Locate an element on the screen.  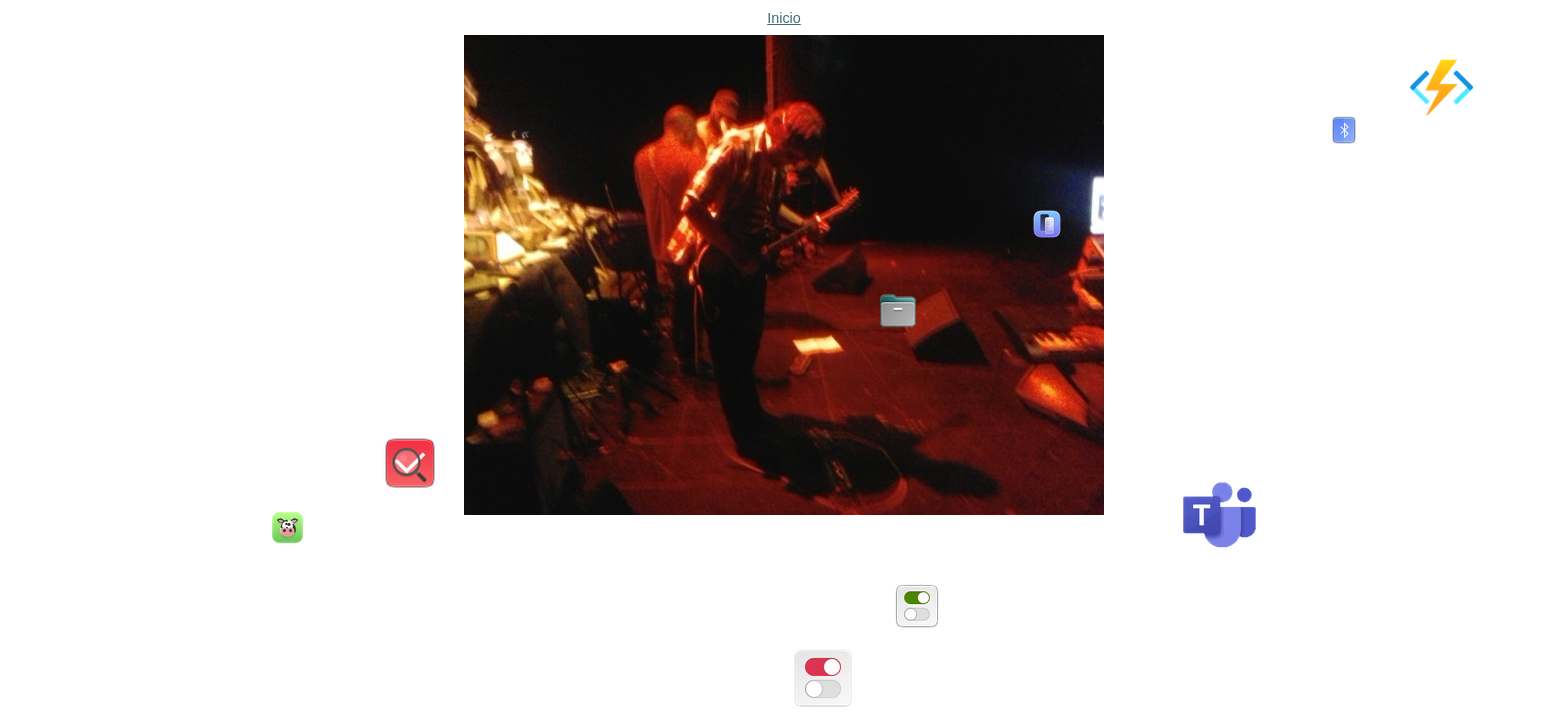
open azure functions app is located at coordinates (1441, 87).